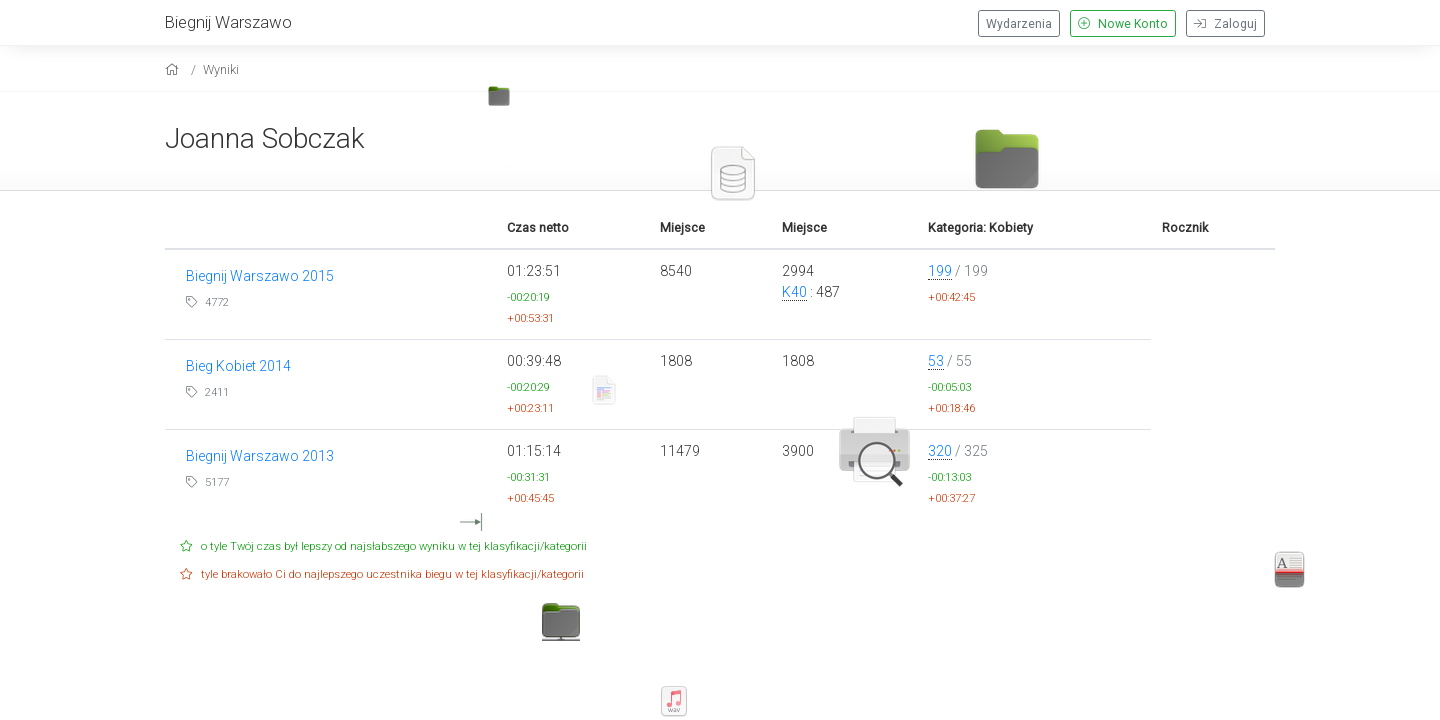 The width and height of the screenshot is (1440, 720). What do you see at coordinates (1289, 569) in the screenshot?
I see `open document scanner app` at bounding box center [1289, 569].